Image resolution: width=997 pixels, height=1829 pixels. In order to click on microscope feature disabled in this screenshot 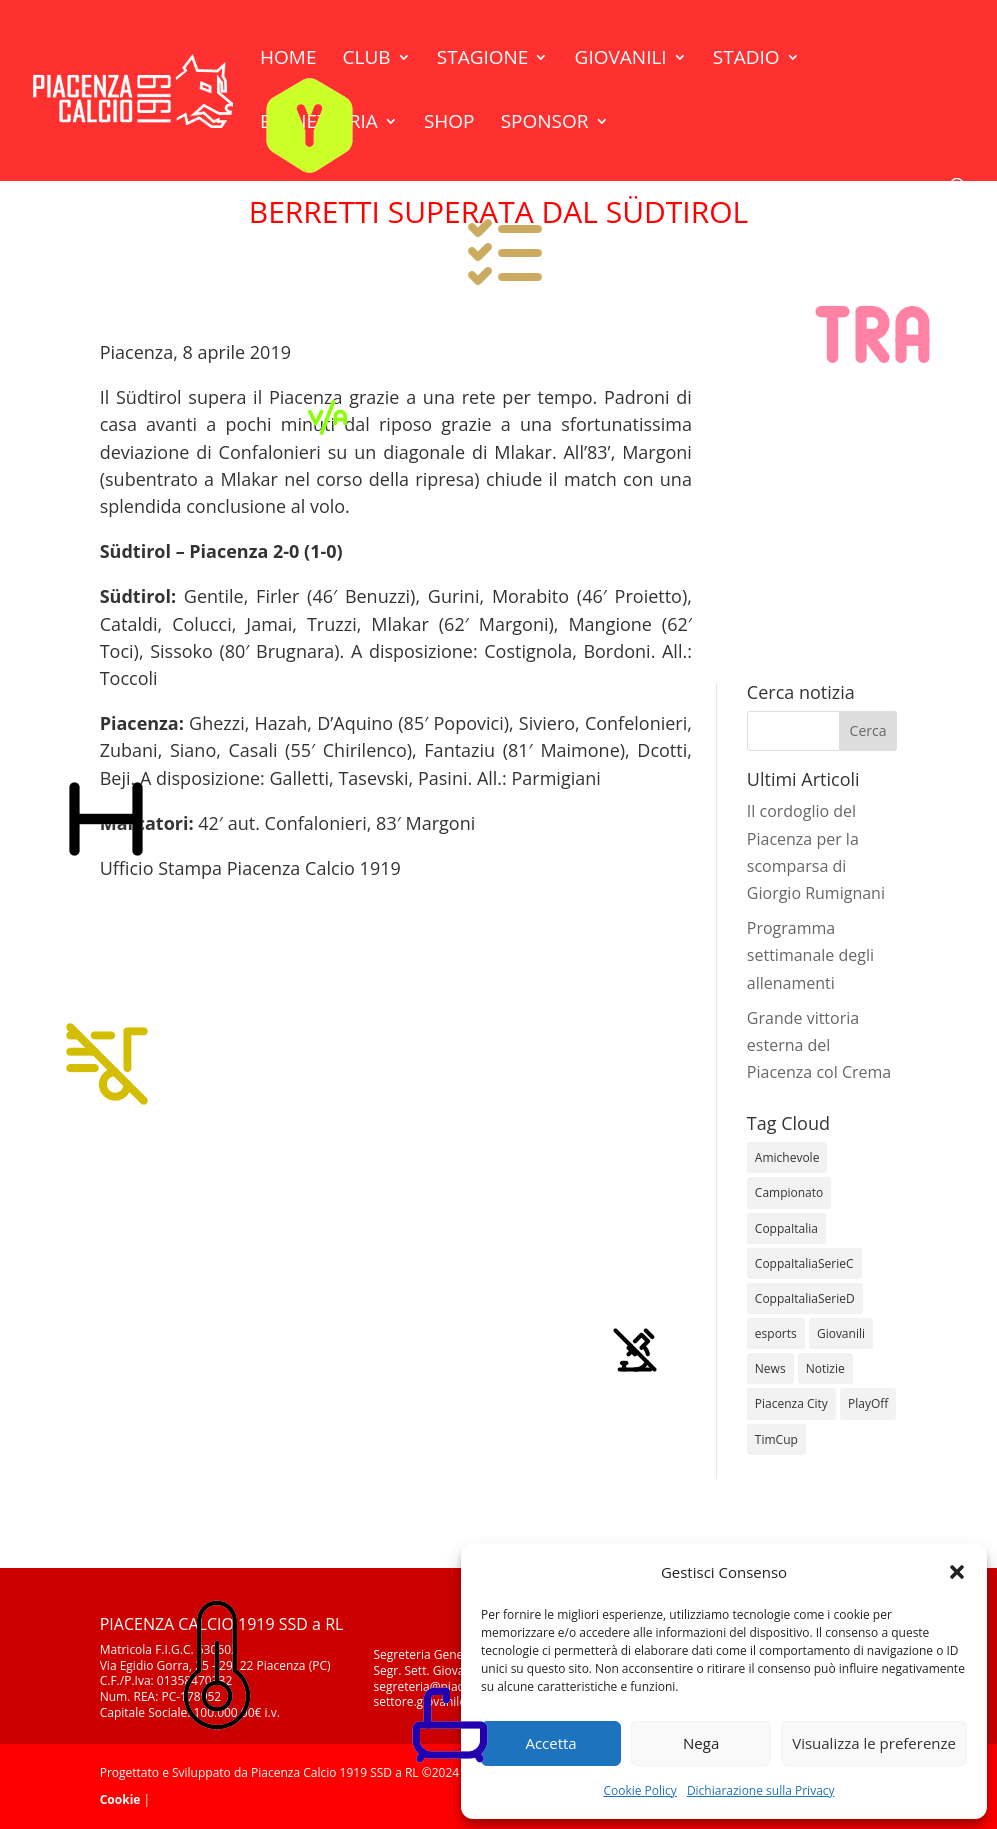, I will do `click(635, 1350)`.